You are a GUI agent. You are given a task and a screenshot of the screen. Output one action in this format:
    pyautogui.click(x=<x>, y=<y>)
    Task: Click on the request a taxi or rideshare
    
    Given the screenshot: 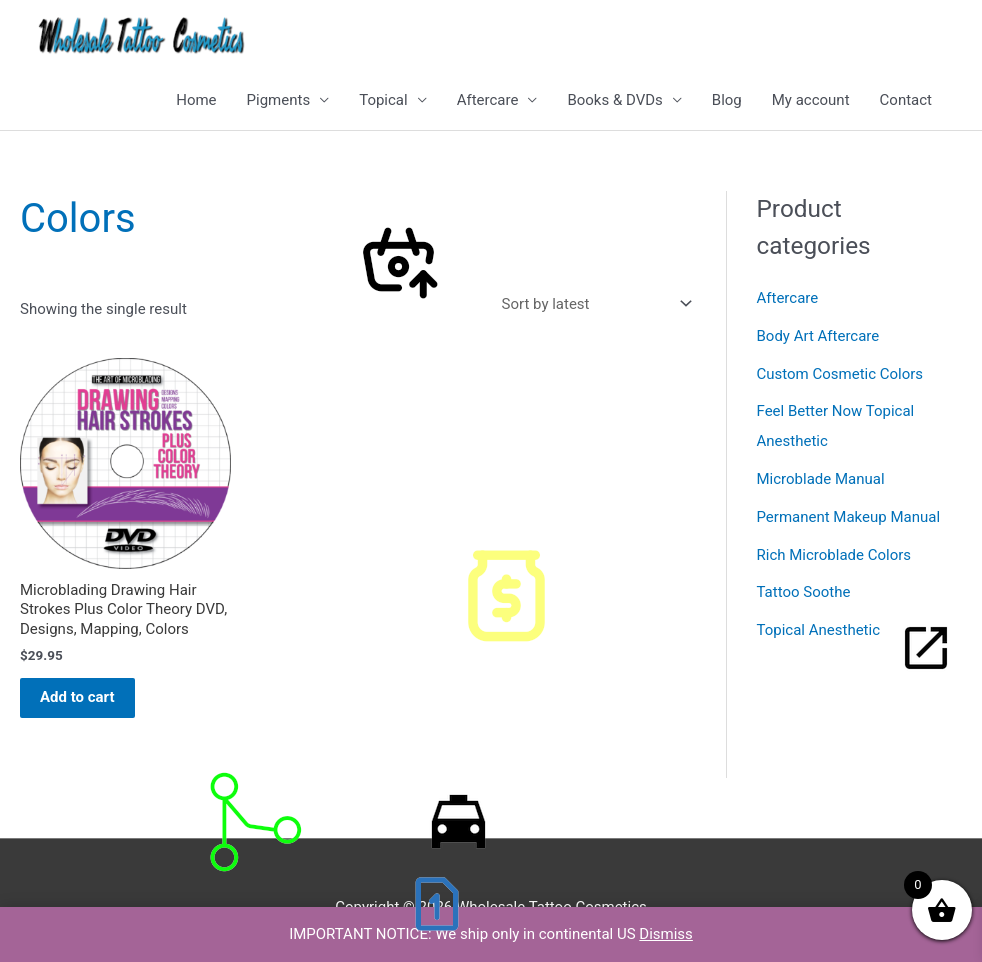 What is the action you would take?
    pyautogui.click(x=458, y=821)
    